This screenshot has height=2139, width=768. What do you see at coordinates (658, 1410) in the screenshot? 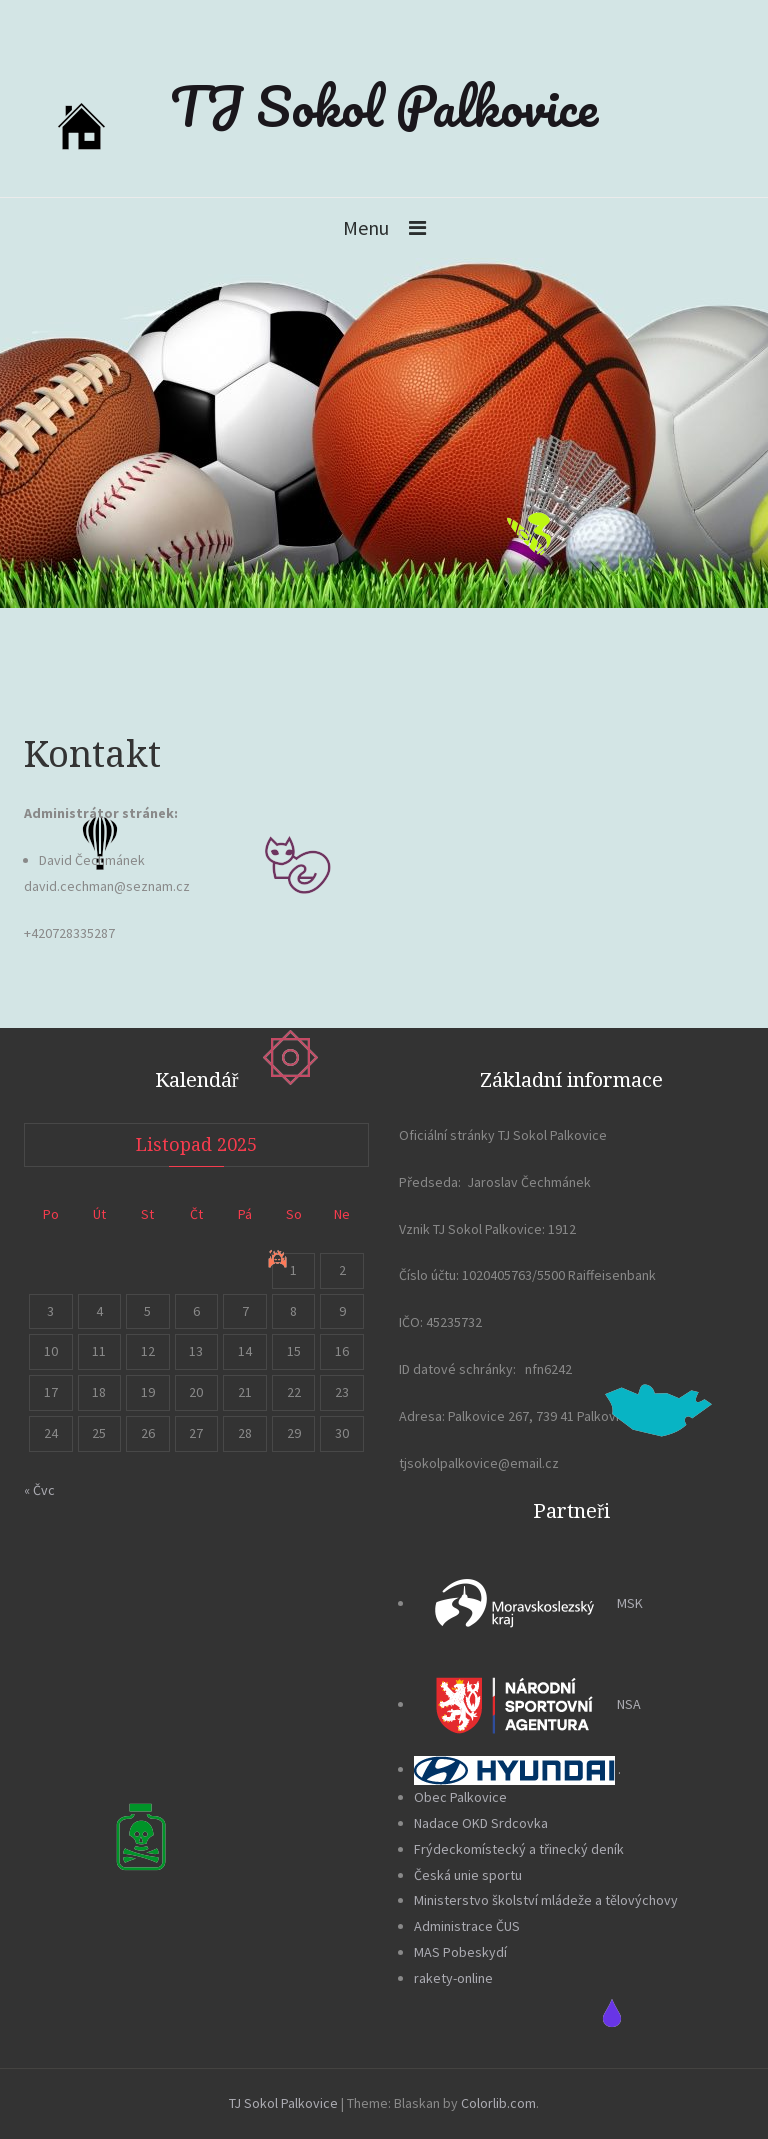
I see `select mongolia as your country or region` at bounding box center [658, 1410].